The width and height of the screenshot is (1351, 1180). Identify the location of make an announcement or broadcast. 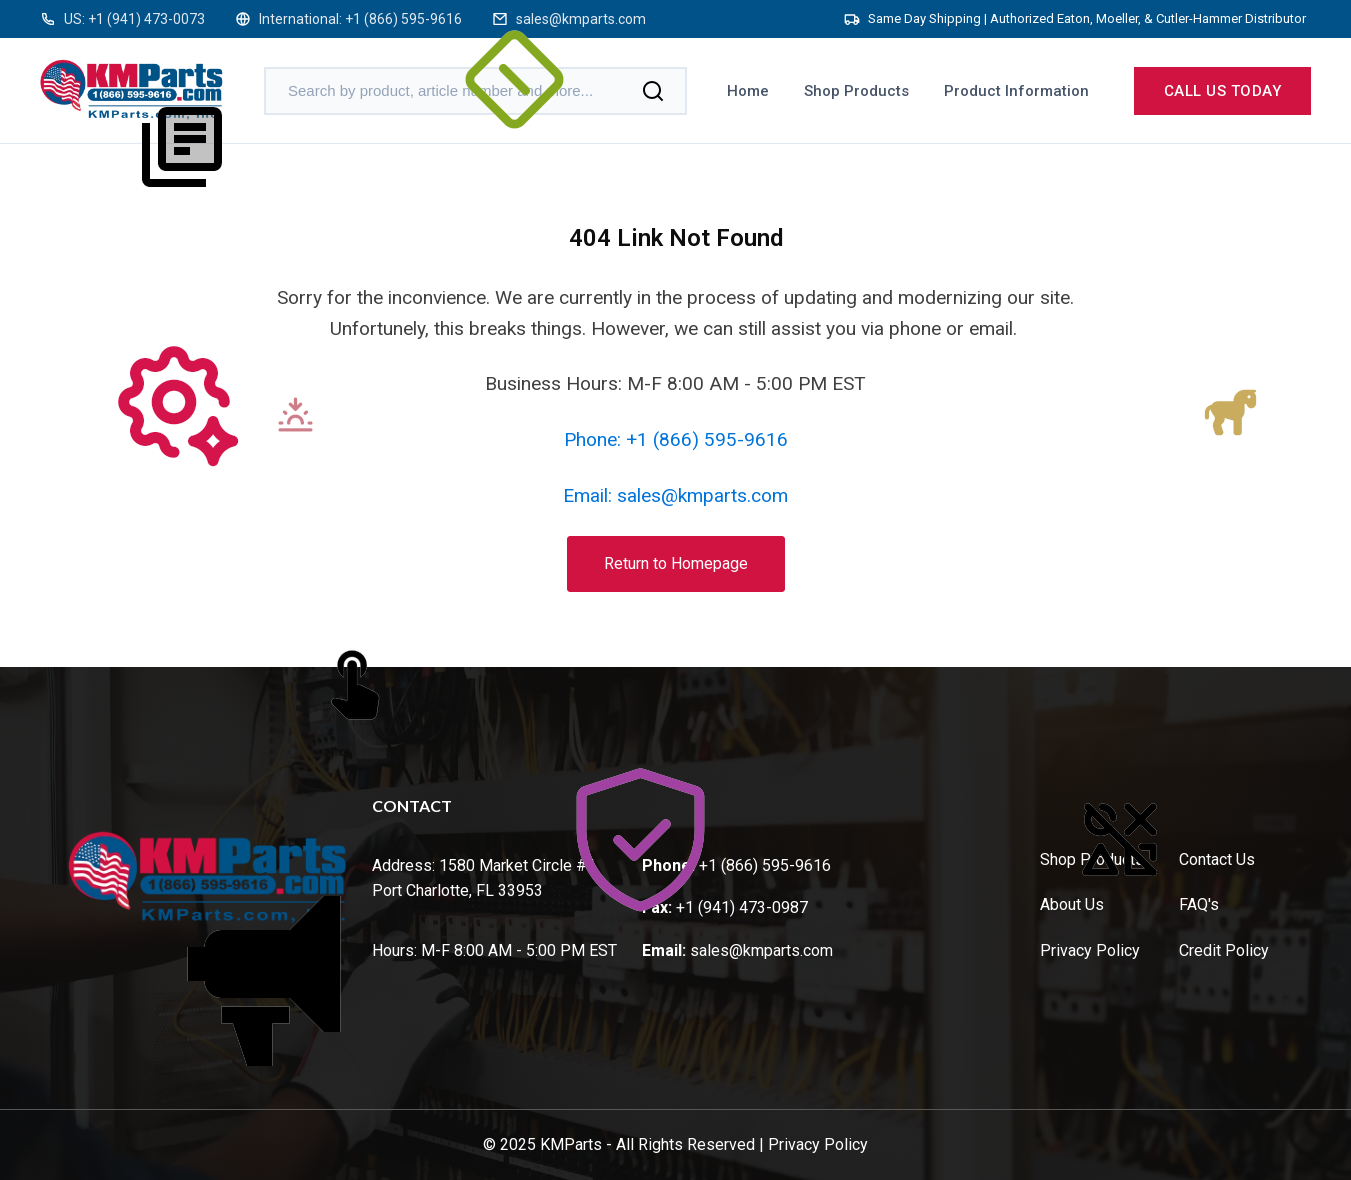
(264, 981).